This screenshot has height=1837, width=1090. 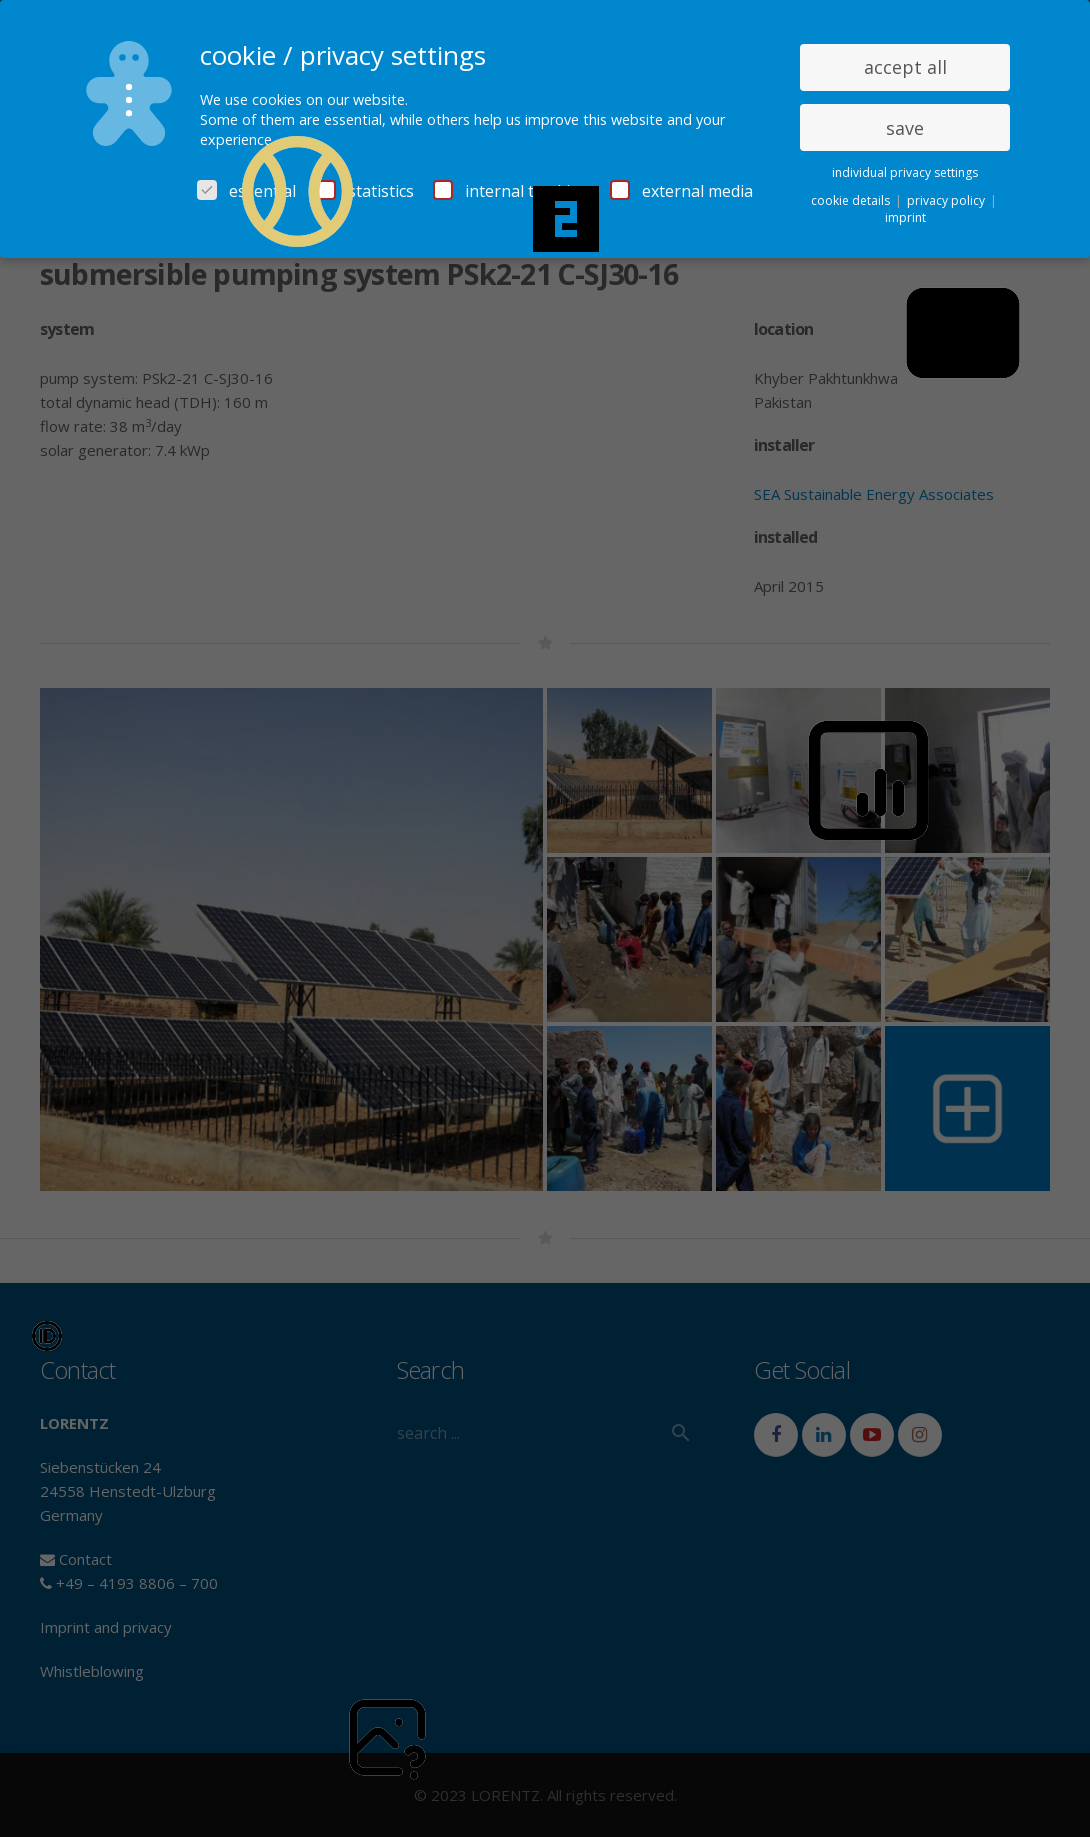 What do you see at coordinates (868, 780) in the screenshot?
I see `align content to bottom-right corner` at bounding box center [868, 780].